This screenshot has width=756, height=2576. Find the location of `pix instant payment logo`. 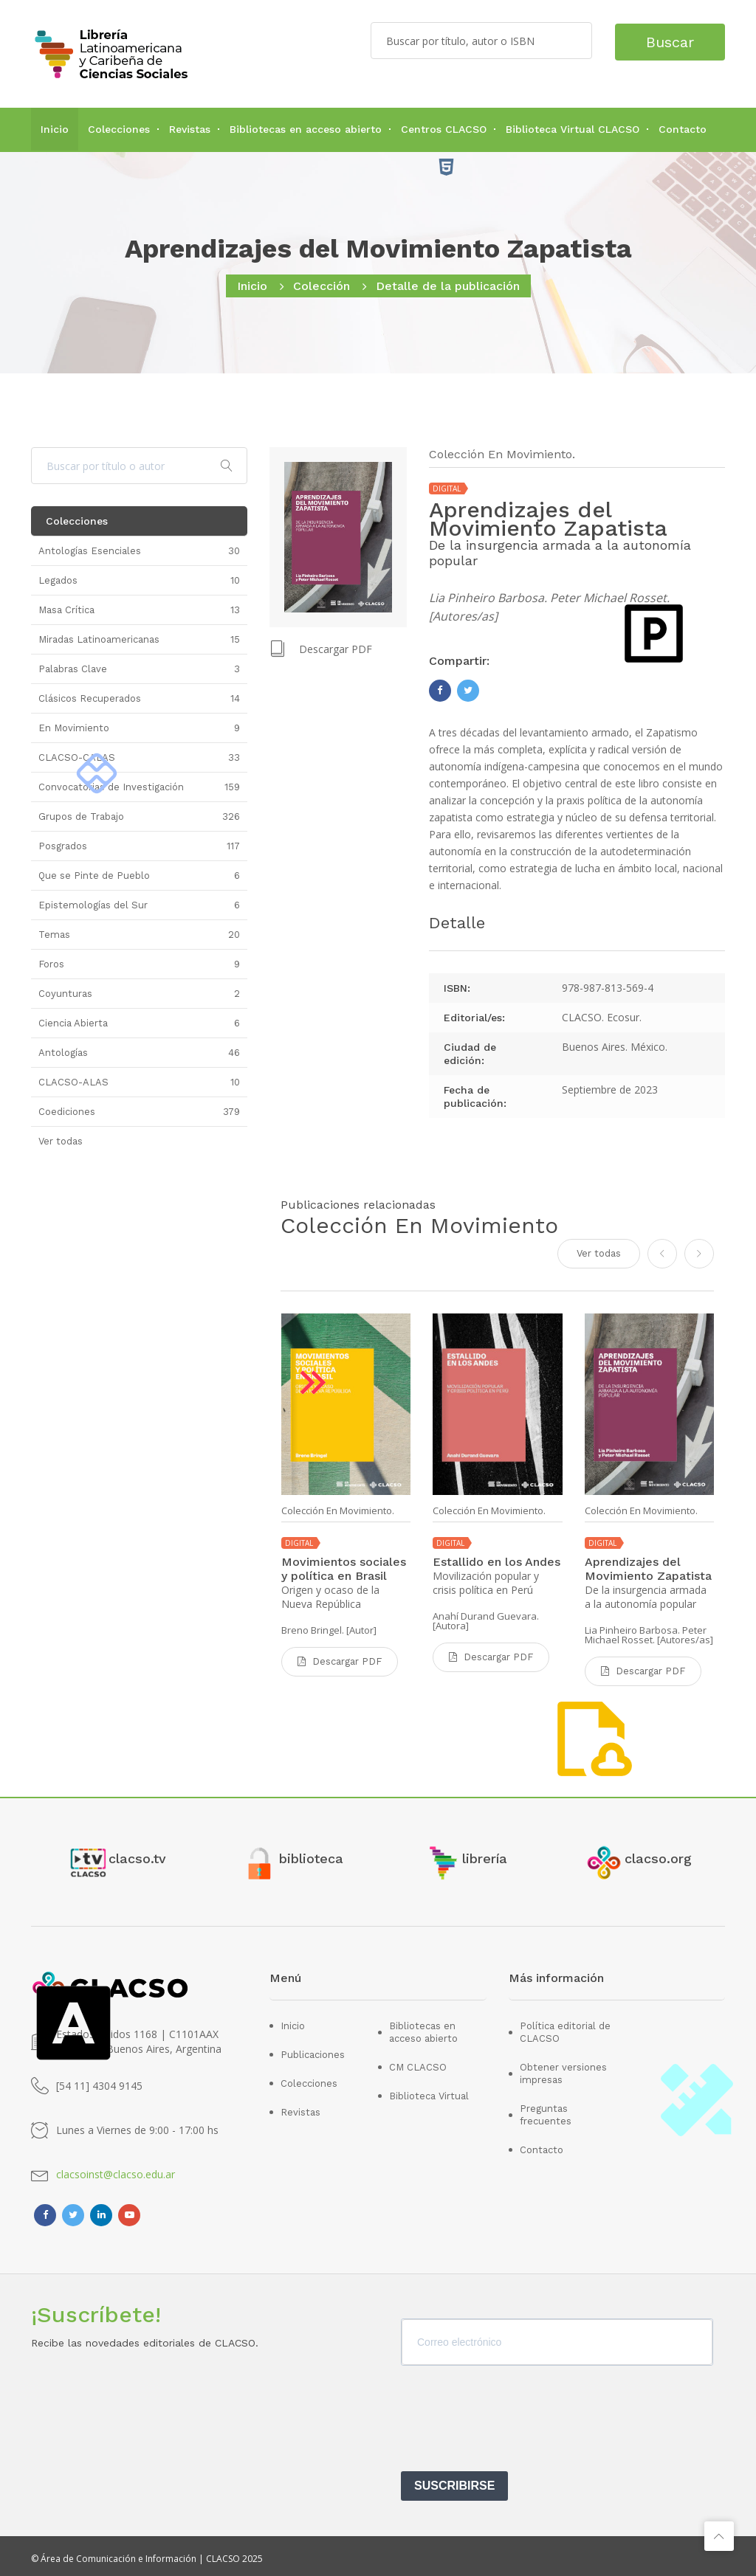

pix instant payment logo is located at coordinates (97, 773).